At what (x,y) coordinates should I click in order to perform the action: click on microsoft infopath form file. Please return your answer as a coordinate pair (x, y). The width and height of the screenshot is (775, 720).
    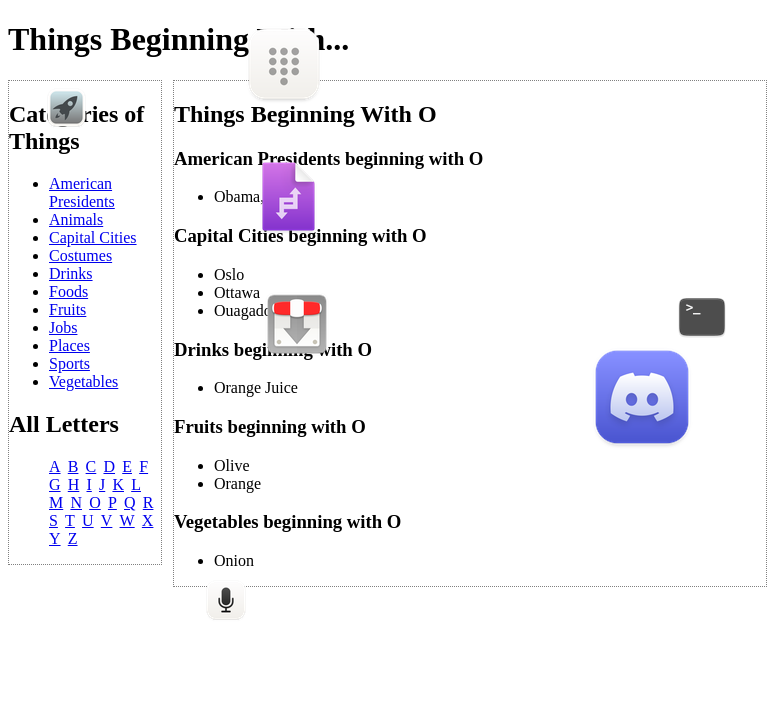
    Looking at the image, I should click on (288, 196).